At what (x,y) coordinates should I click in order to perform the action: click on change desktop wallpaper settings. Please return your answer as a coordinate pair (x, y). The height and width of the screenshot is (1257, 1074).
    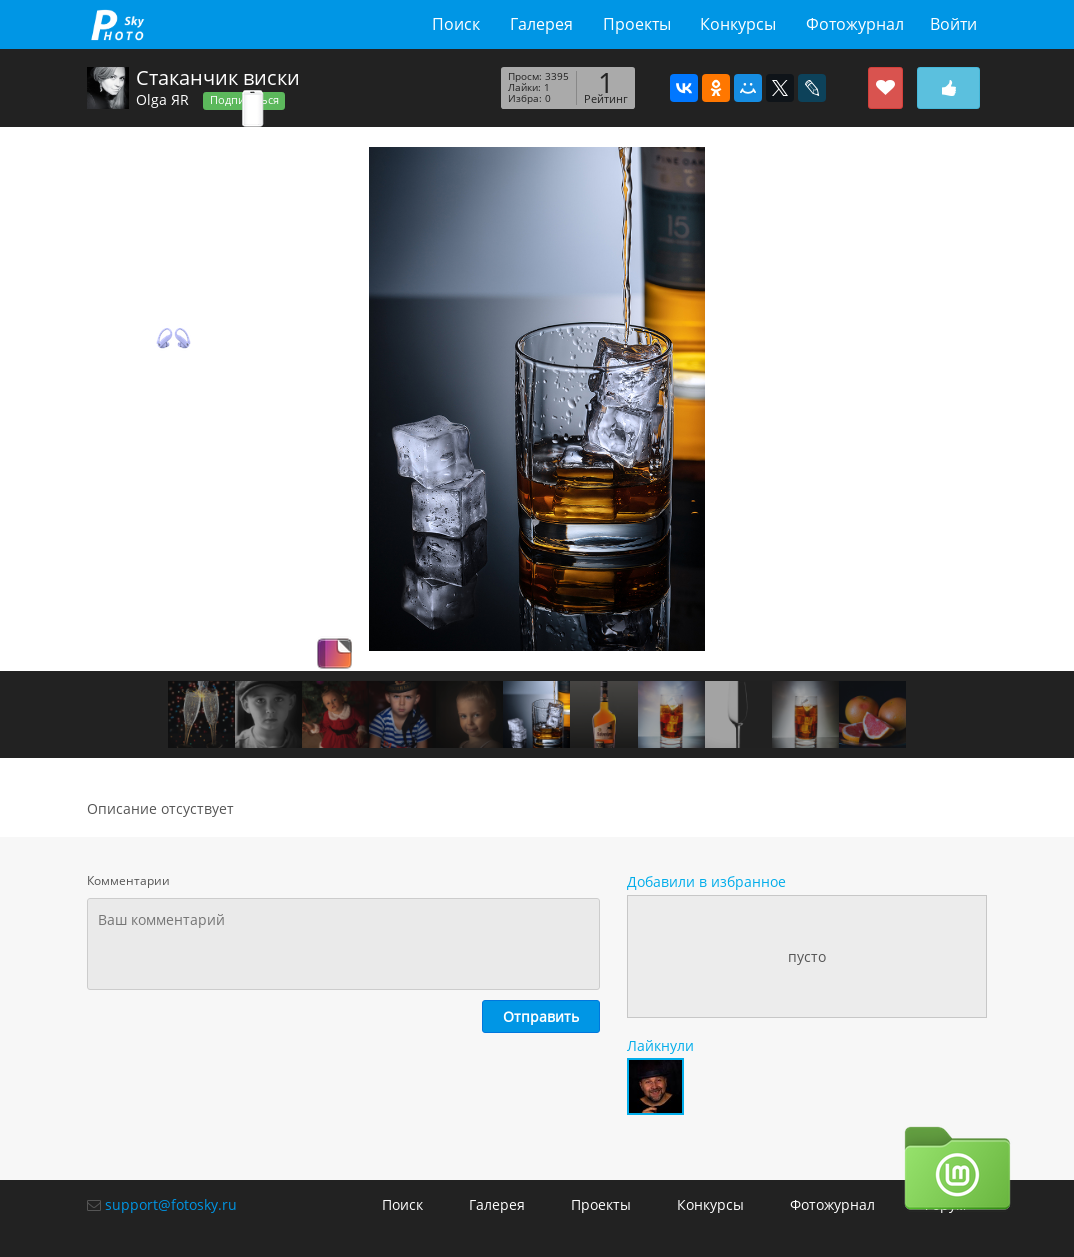
    Looking at the image, I should click on (334, 653).